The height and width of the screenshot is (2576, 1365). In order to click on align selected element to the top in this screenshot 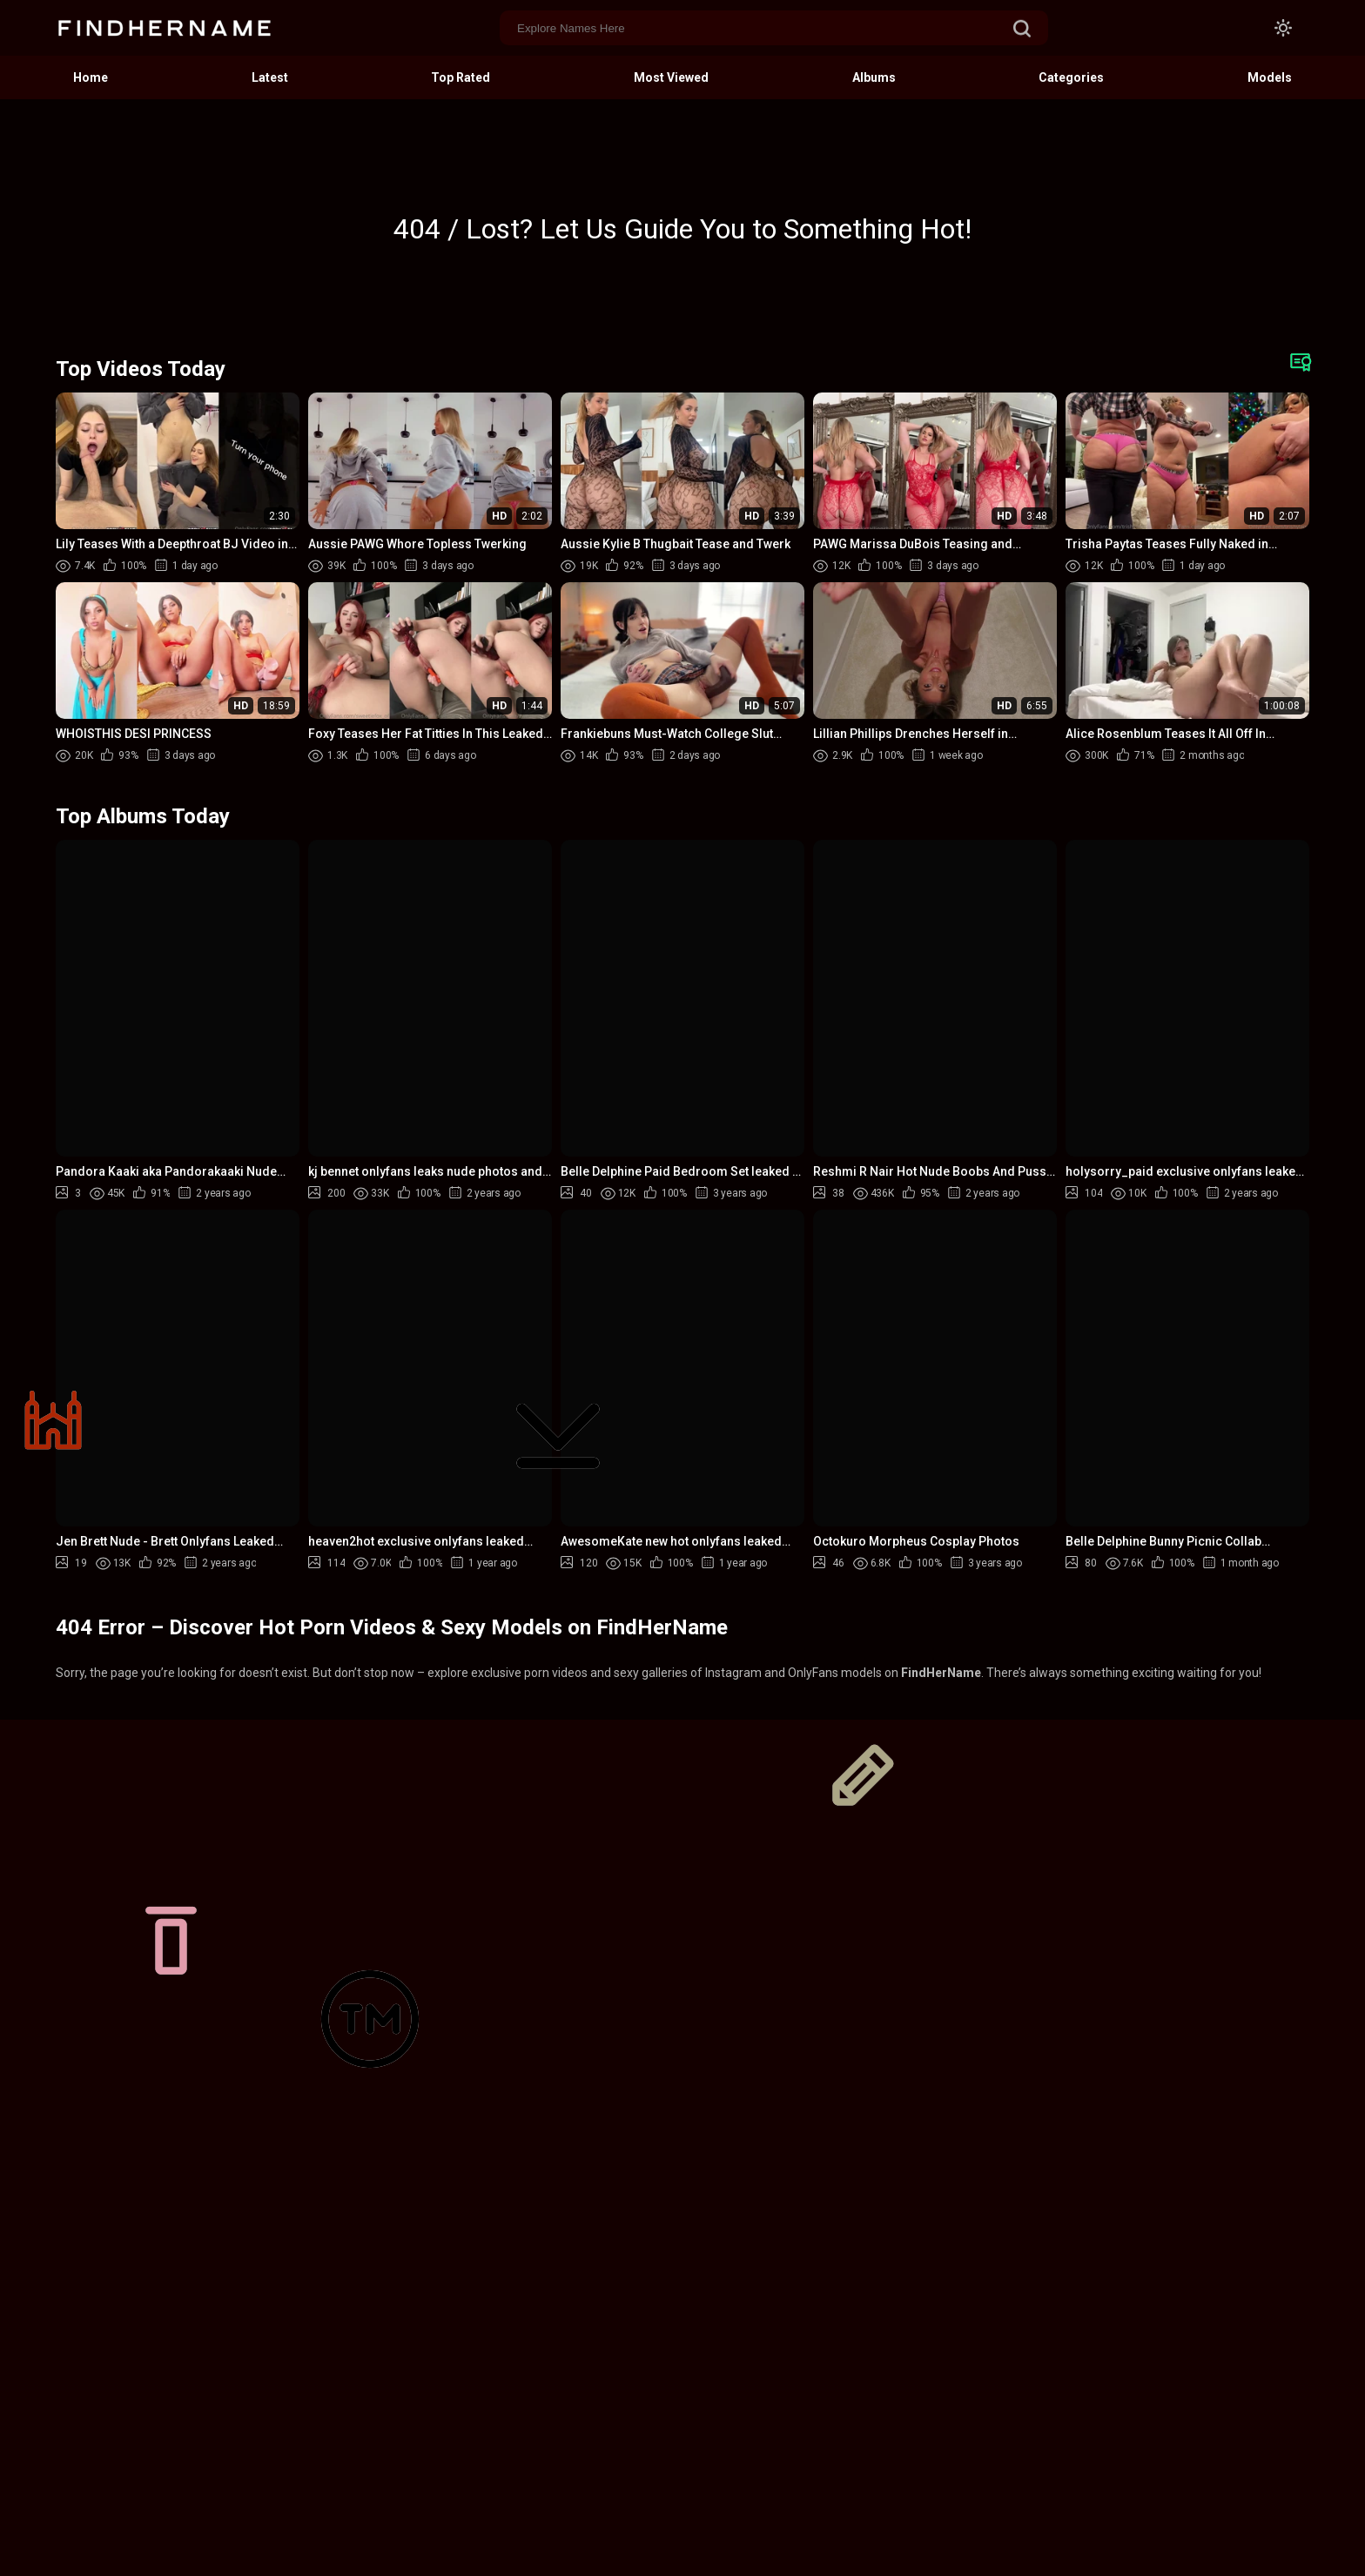, I will do `click(171, 1939)`.